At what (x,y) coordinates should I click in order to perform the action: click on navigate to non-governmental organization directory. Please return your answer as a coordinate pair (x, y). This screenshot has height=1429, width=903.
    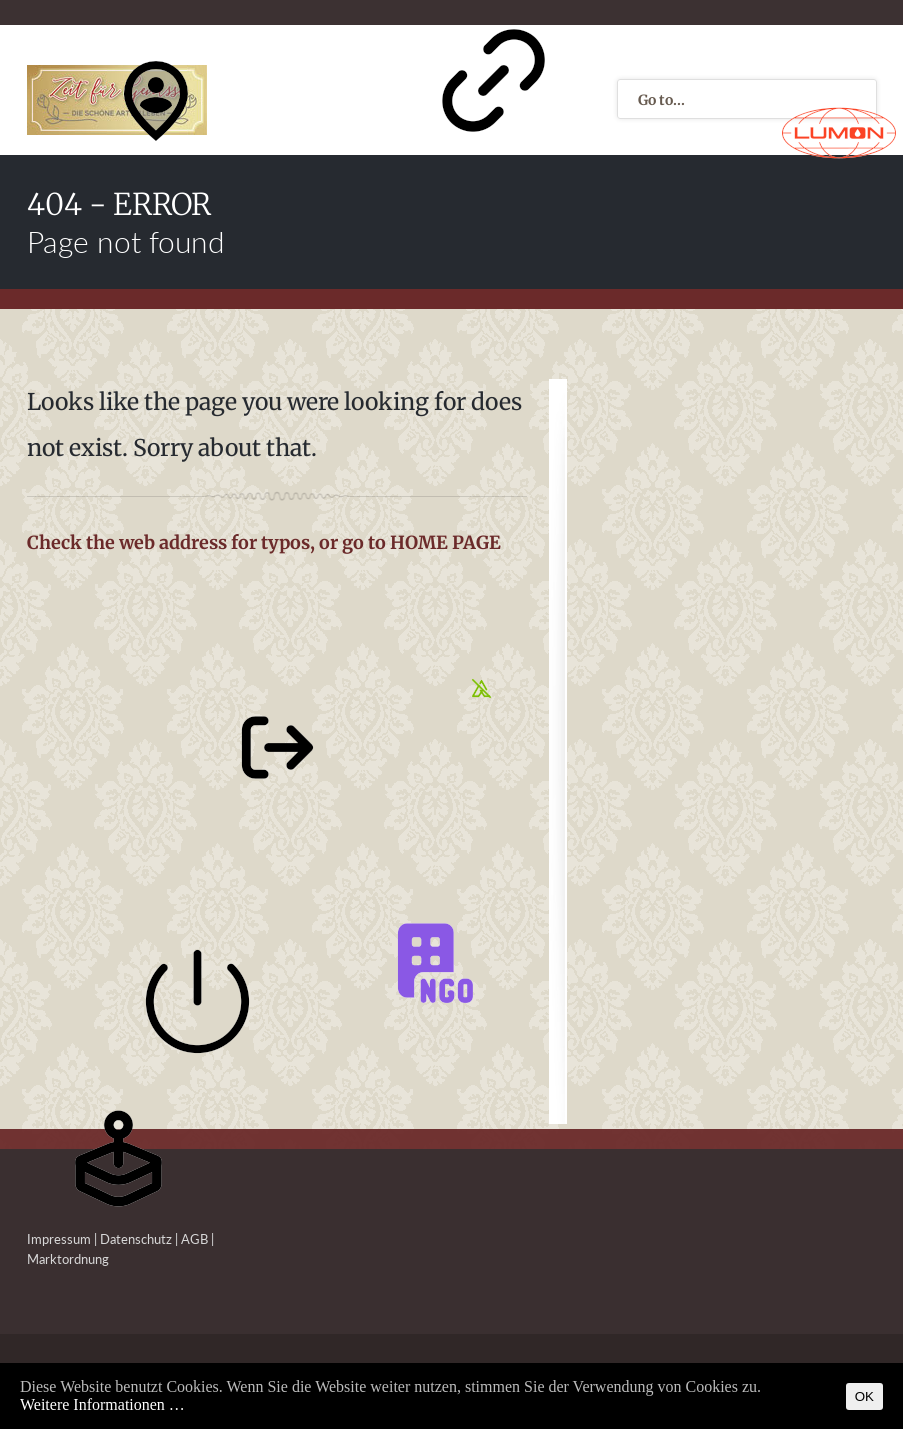
    Looking at the image, I should click on (430, 960).